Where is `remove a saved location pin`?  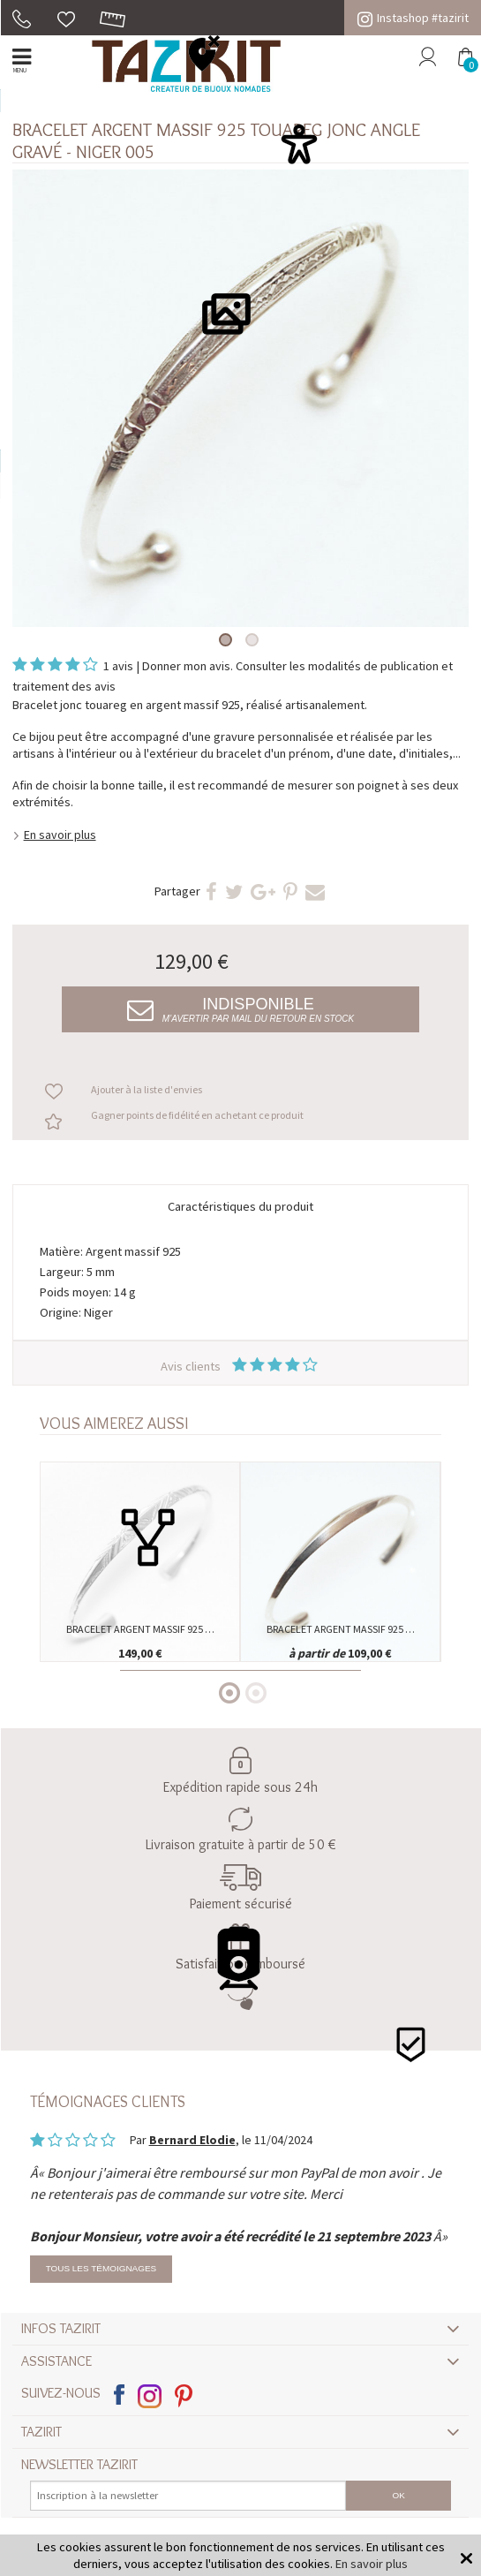
remove a saved location pin is located at coordinates (202, 53).